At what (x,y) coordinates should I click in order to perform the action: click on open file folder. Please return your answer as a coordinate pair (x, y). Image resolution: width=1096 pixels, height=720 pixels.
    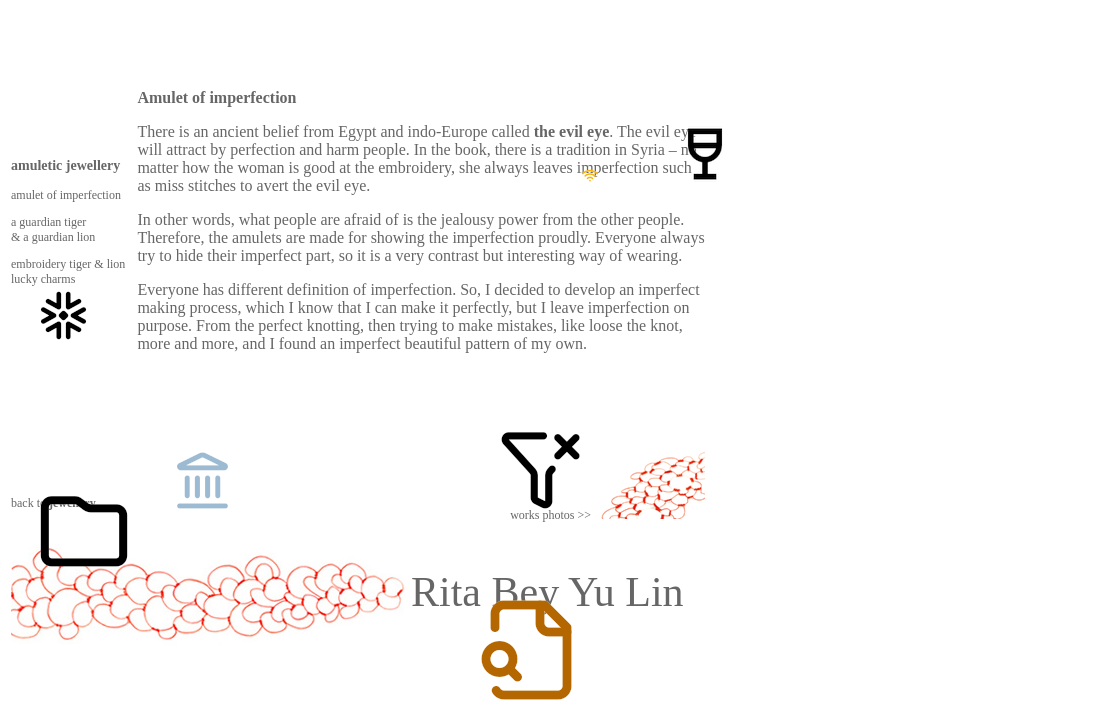
    Looking at the image, I should click on (84, 534).